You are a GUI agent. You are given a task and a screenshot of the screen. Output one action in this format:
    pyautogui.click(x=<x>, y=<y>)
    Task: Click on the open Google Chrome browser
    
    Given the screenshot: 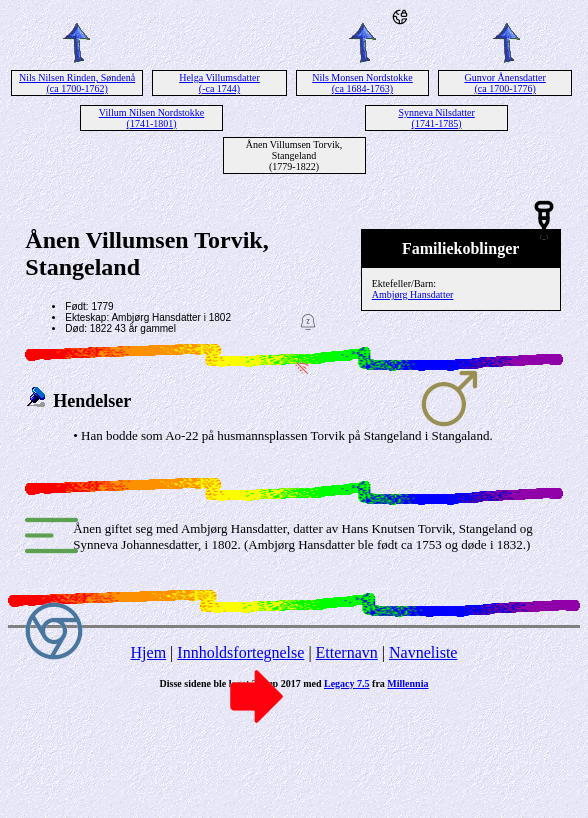 What is the action you would take?
    pyautogui.click(x=54, y=631)
    